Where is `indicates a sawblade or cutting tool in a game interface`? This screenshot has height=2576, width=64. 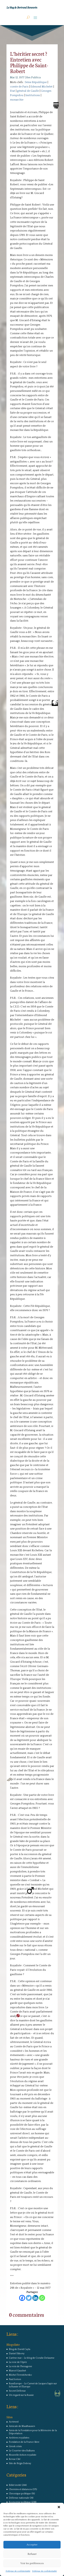
indicates a sawblade or cutting tool in a game interface is located at coordinates (18, 2016).